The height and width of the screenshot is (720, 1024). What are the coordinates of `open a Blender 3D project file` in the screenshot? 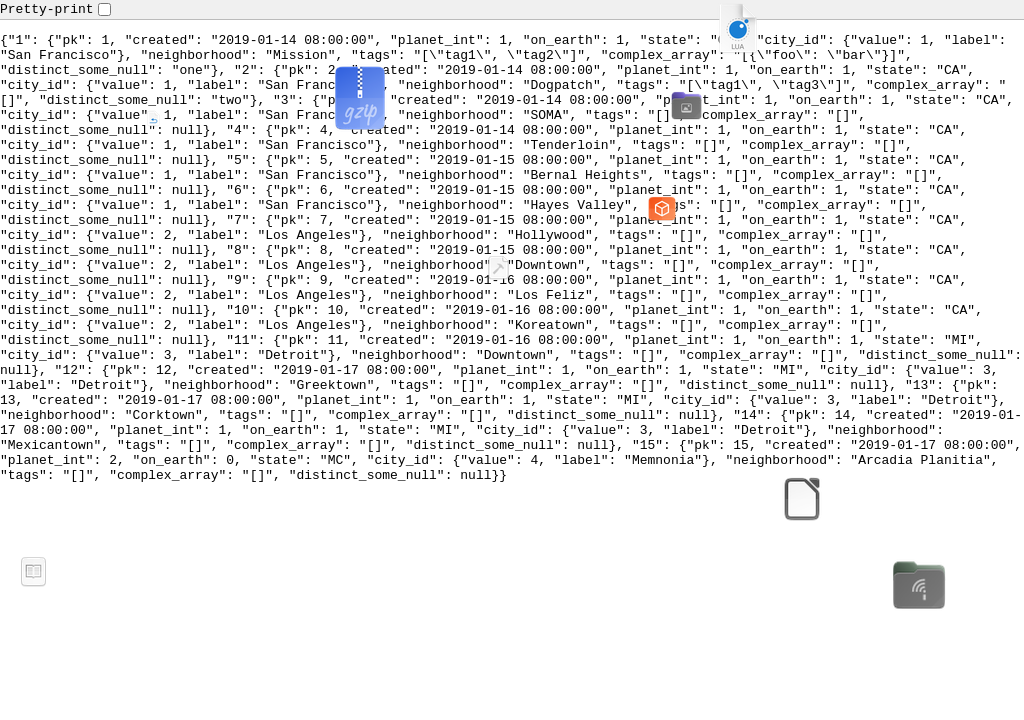 It's located at (662, 208).